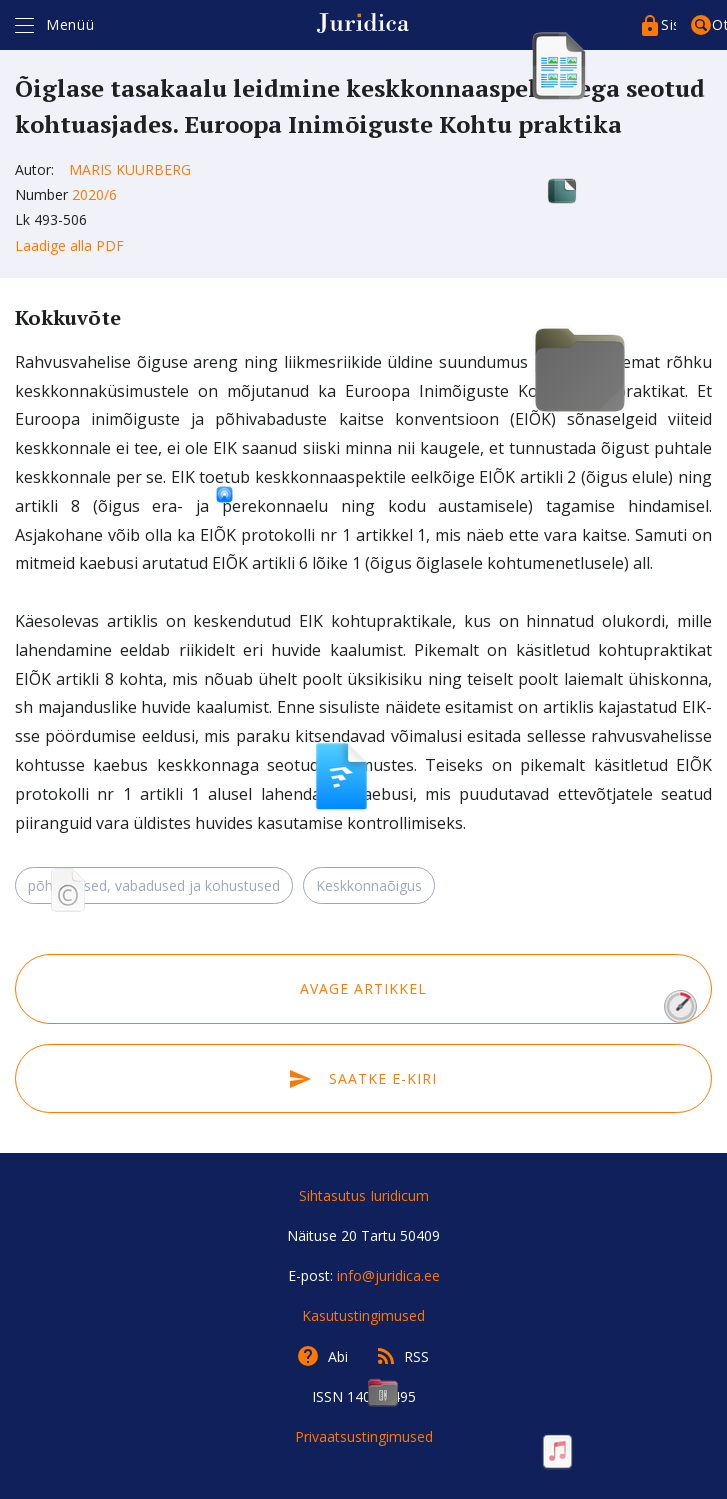 The image size is (727, 1499). What do you see at coordinates (559, 66) in the screenshot?
I see `libreoffice master document file type` at bounding box center [559, 66].